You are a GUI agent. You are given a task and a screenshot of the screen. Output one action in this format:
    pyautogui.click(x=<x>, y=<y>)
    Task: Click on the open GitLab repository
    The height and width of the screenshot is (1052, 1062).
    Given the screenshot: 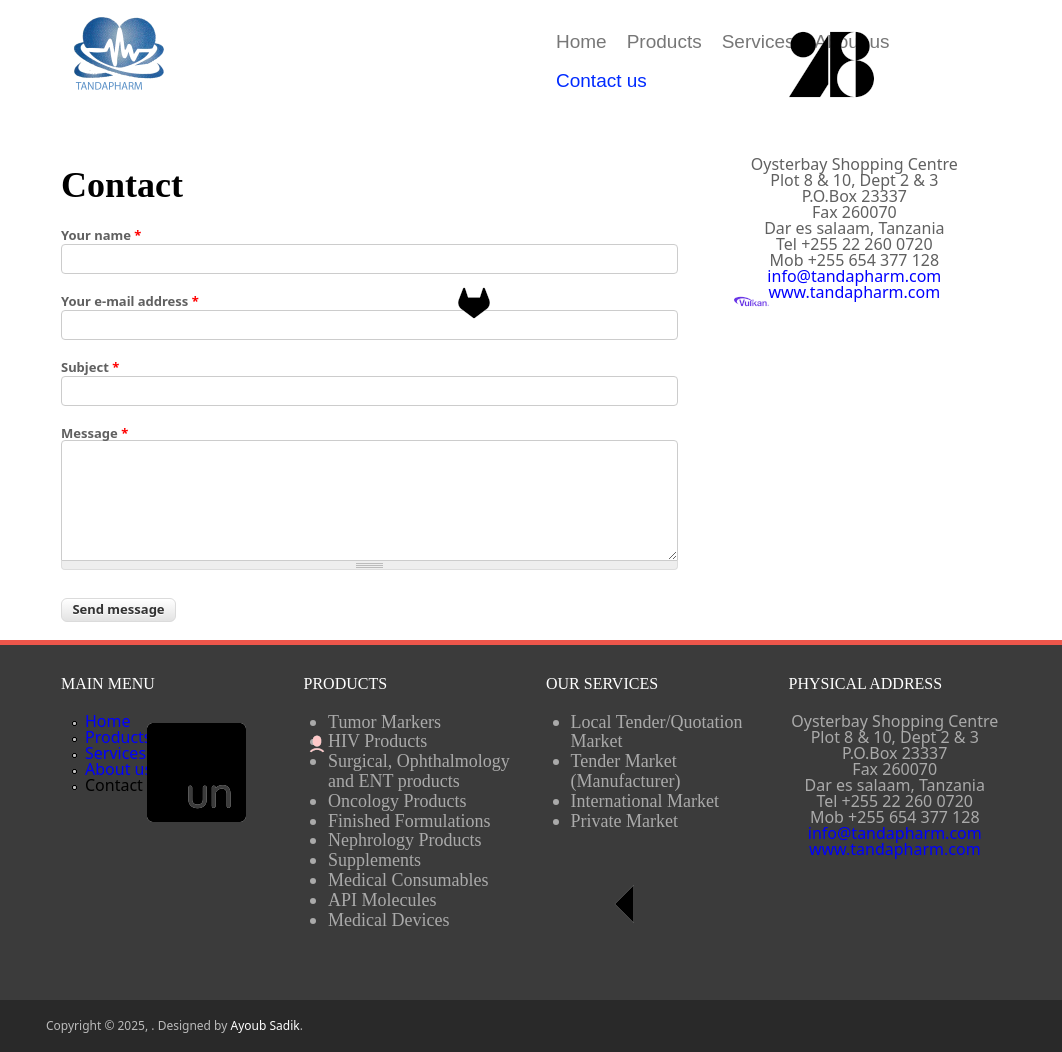 What is the action you would take?
    pyautogui.click(x=474, y=303)
    